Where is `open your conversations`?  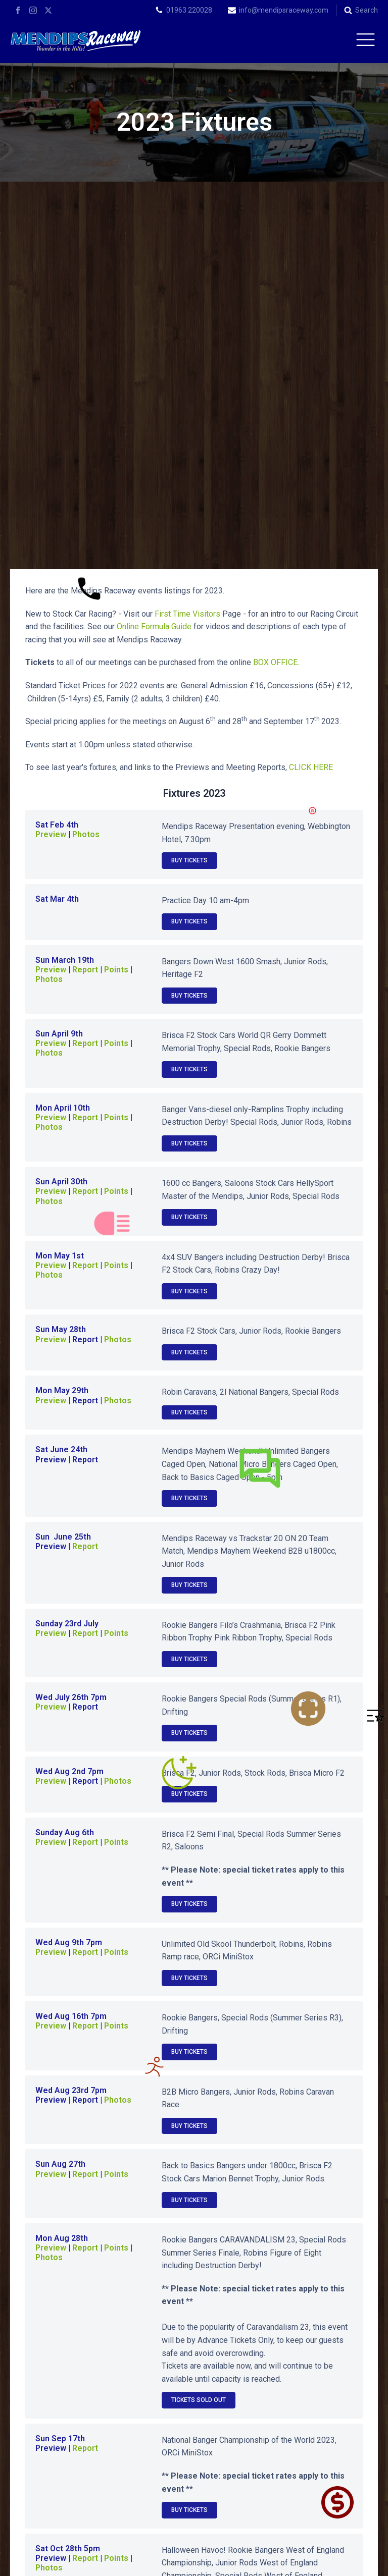 open your conversations is located at coordinates (260, 1467).